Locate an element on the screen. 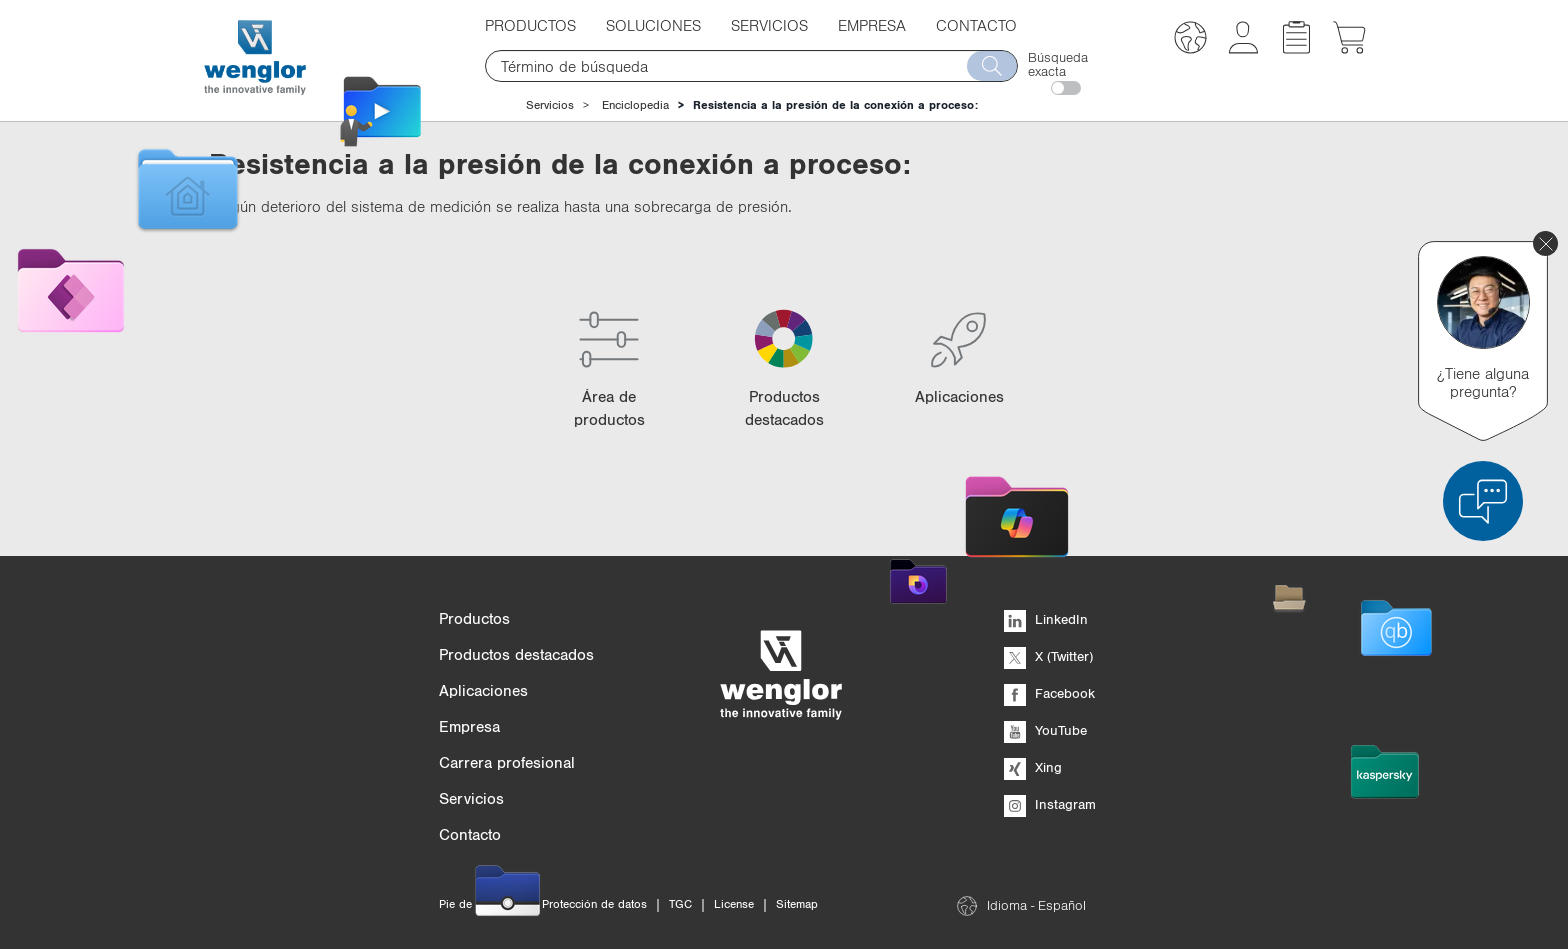 The height and width of the screenshot is (949, 1568). open folder containing Microsoft Power Apps files is located at coordinates (70, 293).